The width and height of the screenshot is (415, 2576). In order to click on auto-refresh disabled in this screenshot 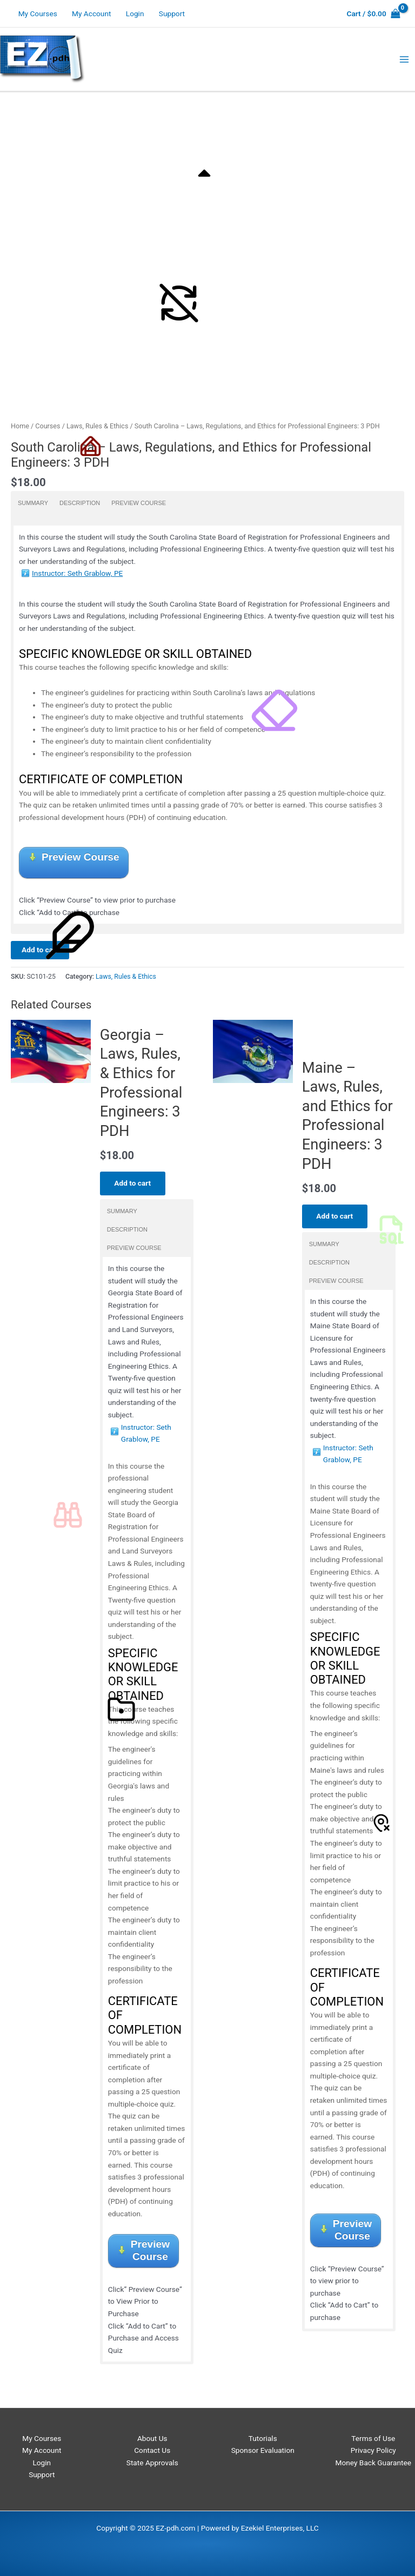, I will do `click(179, 303)`.